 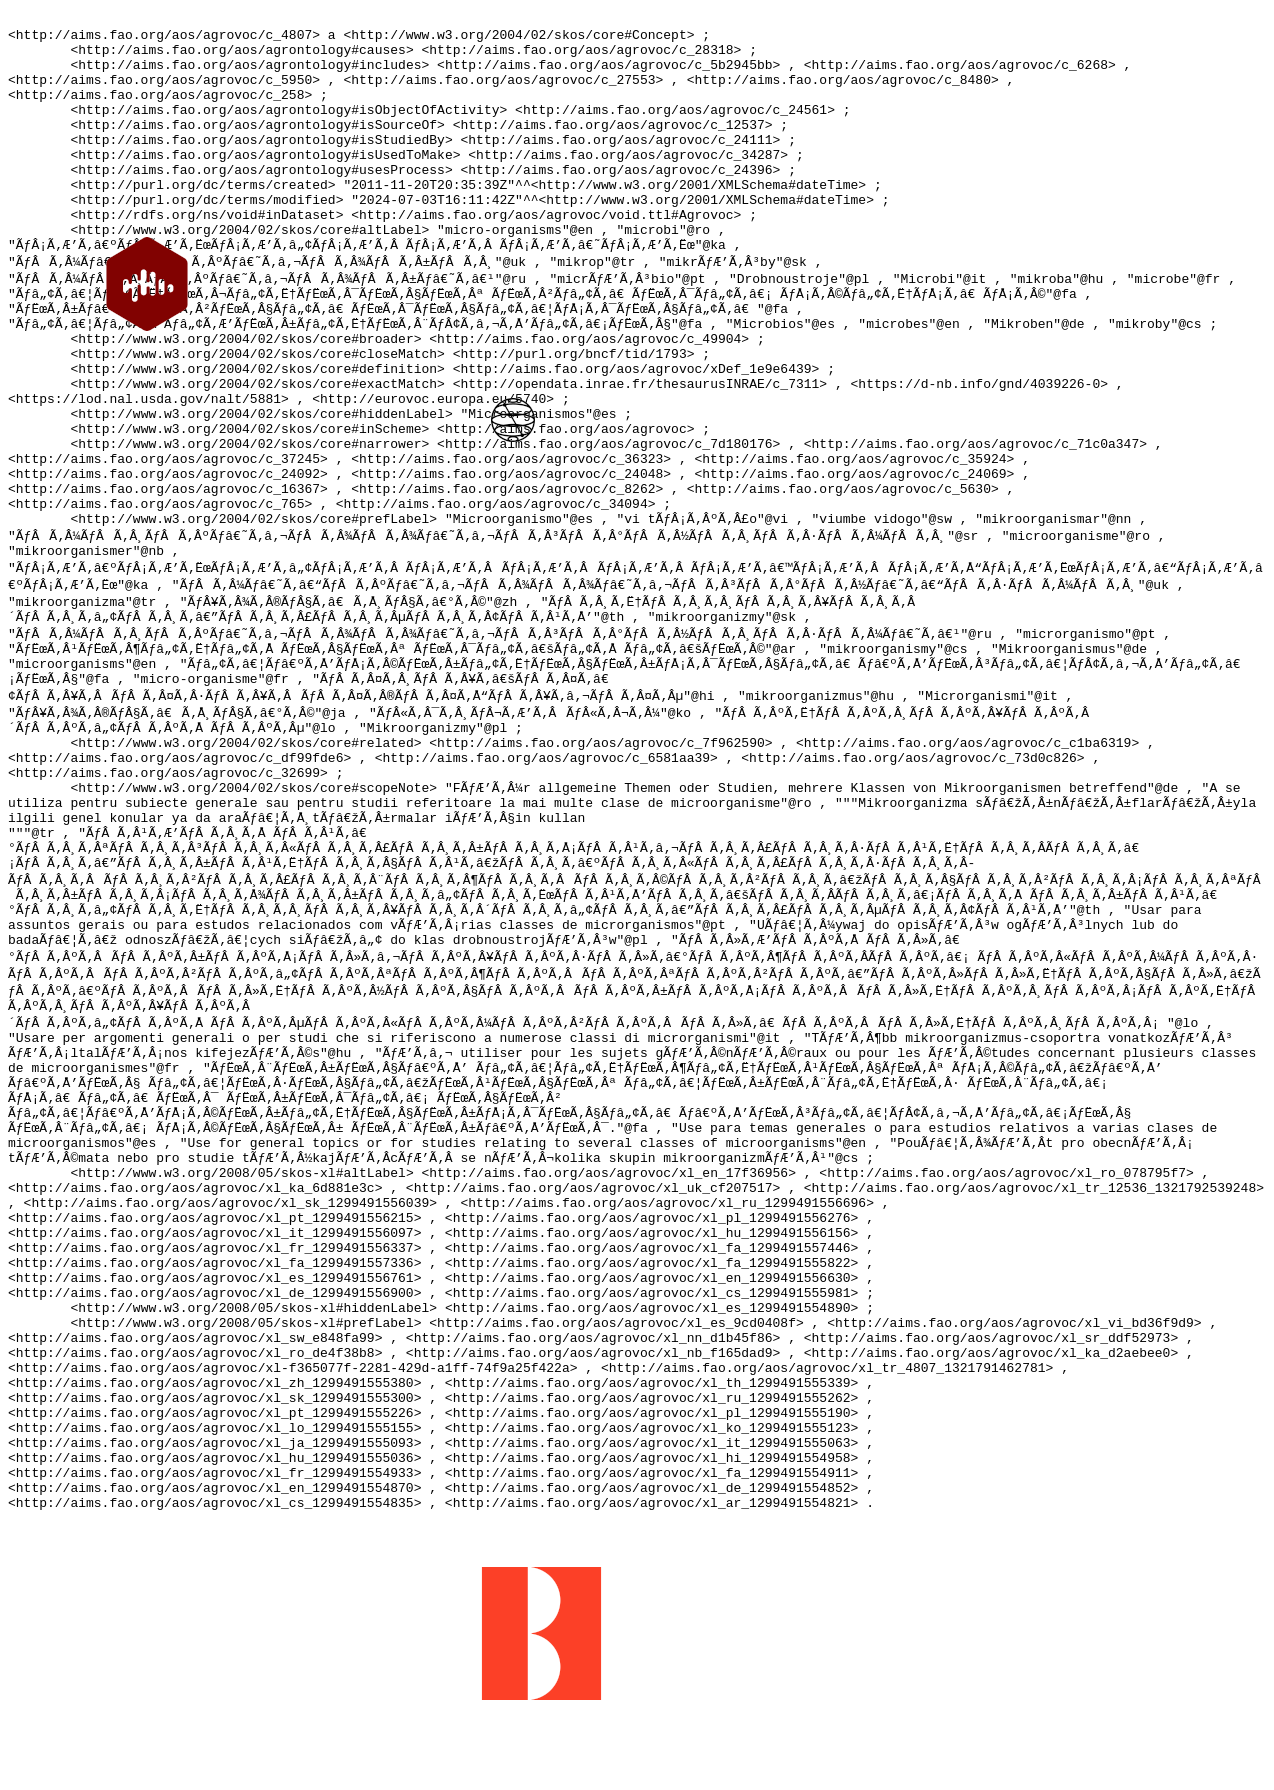 I want to click on open the Castbox podcast app, so click(x=147, y=284).